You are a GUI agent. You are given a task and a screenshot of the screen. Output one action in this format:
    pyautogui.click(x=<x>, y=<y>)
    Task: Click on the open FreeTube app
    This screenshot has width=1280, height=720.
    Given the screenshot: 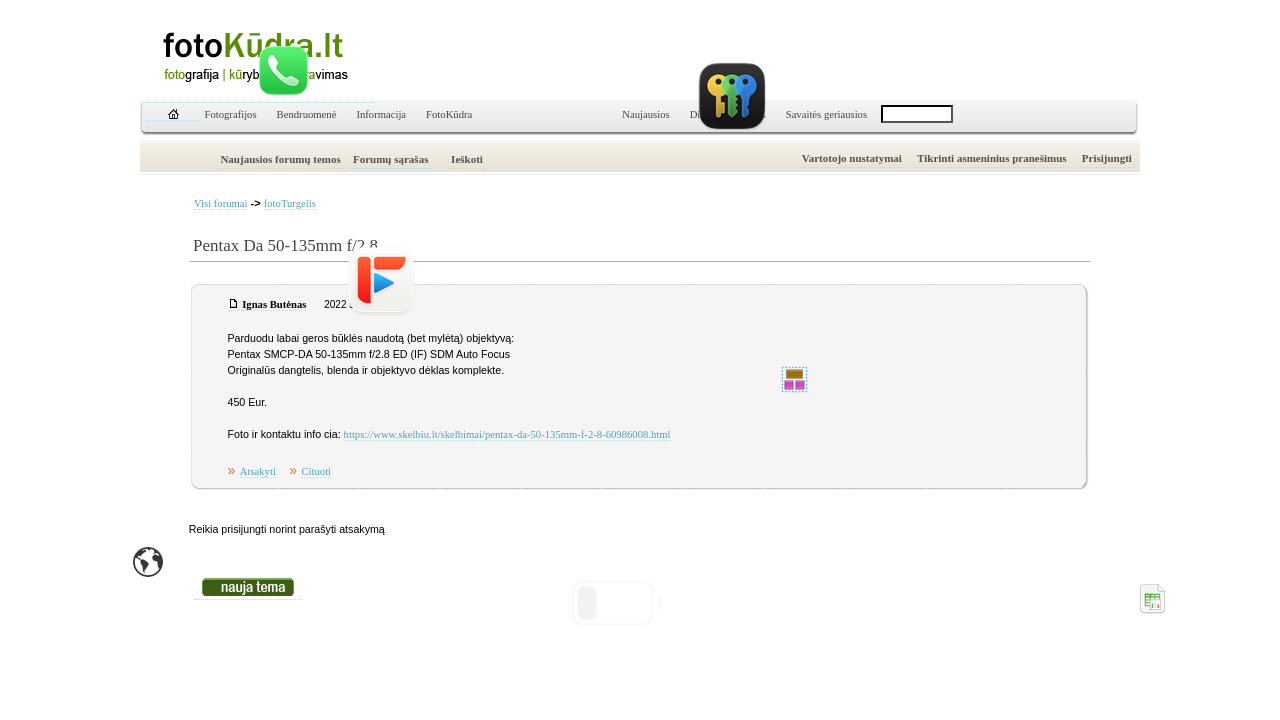 What is the action you would take?
    pyautogui.click(x=381, y=280)
    